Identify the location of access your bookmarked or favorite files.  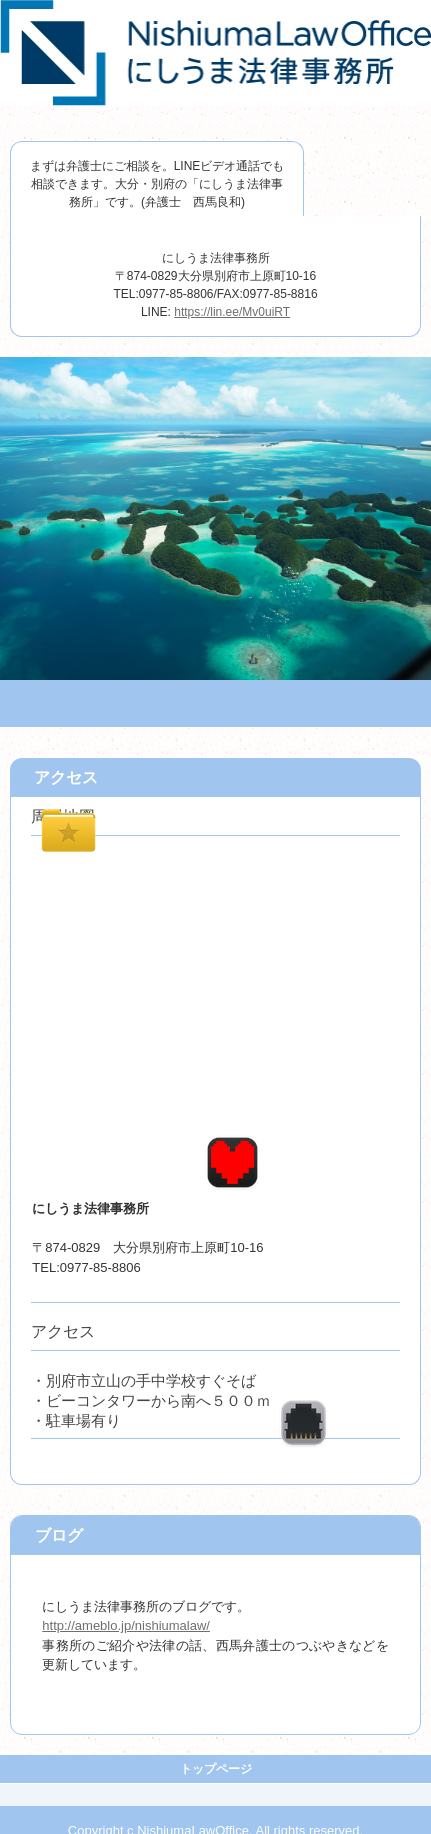
(68, 830).